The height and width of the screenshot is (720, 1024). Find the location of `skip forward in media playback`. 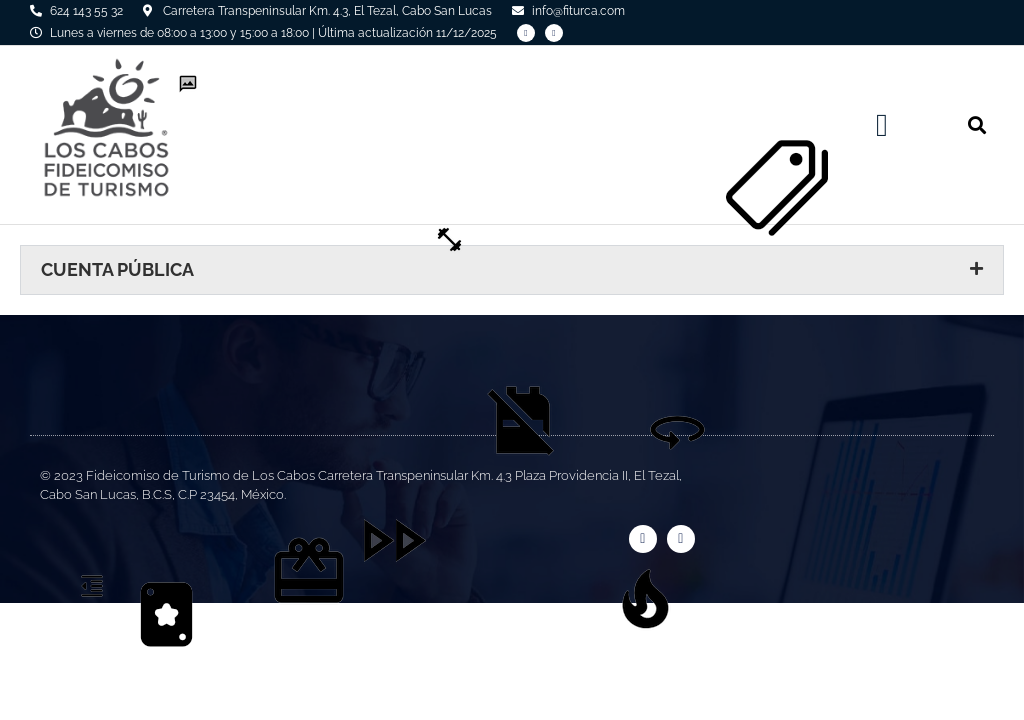

skip forward in media playback is located at coordinates (392, 540).